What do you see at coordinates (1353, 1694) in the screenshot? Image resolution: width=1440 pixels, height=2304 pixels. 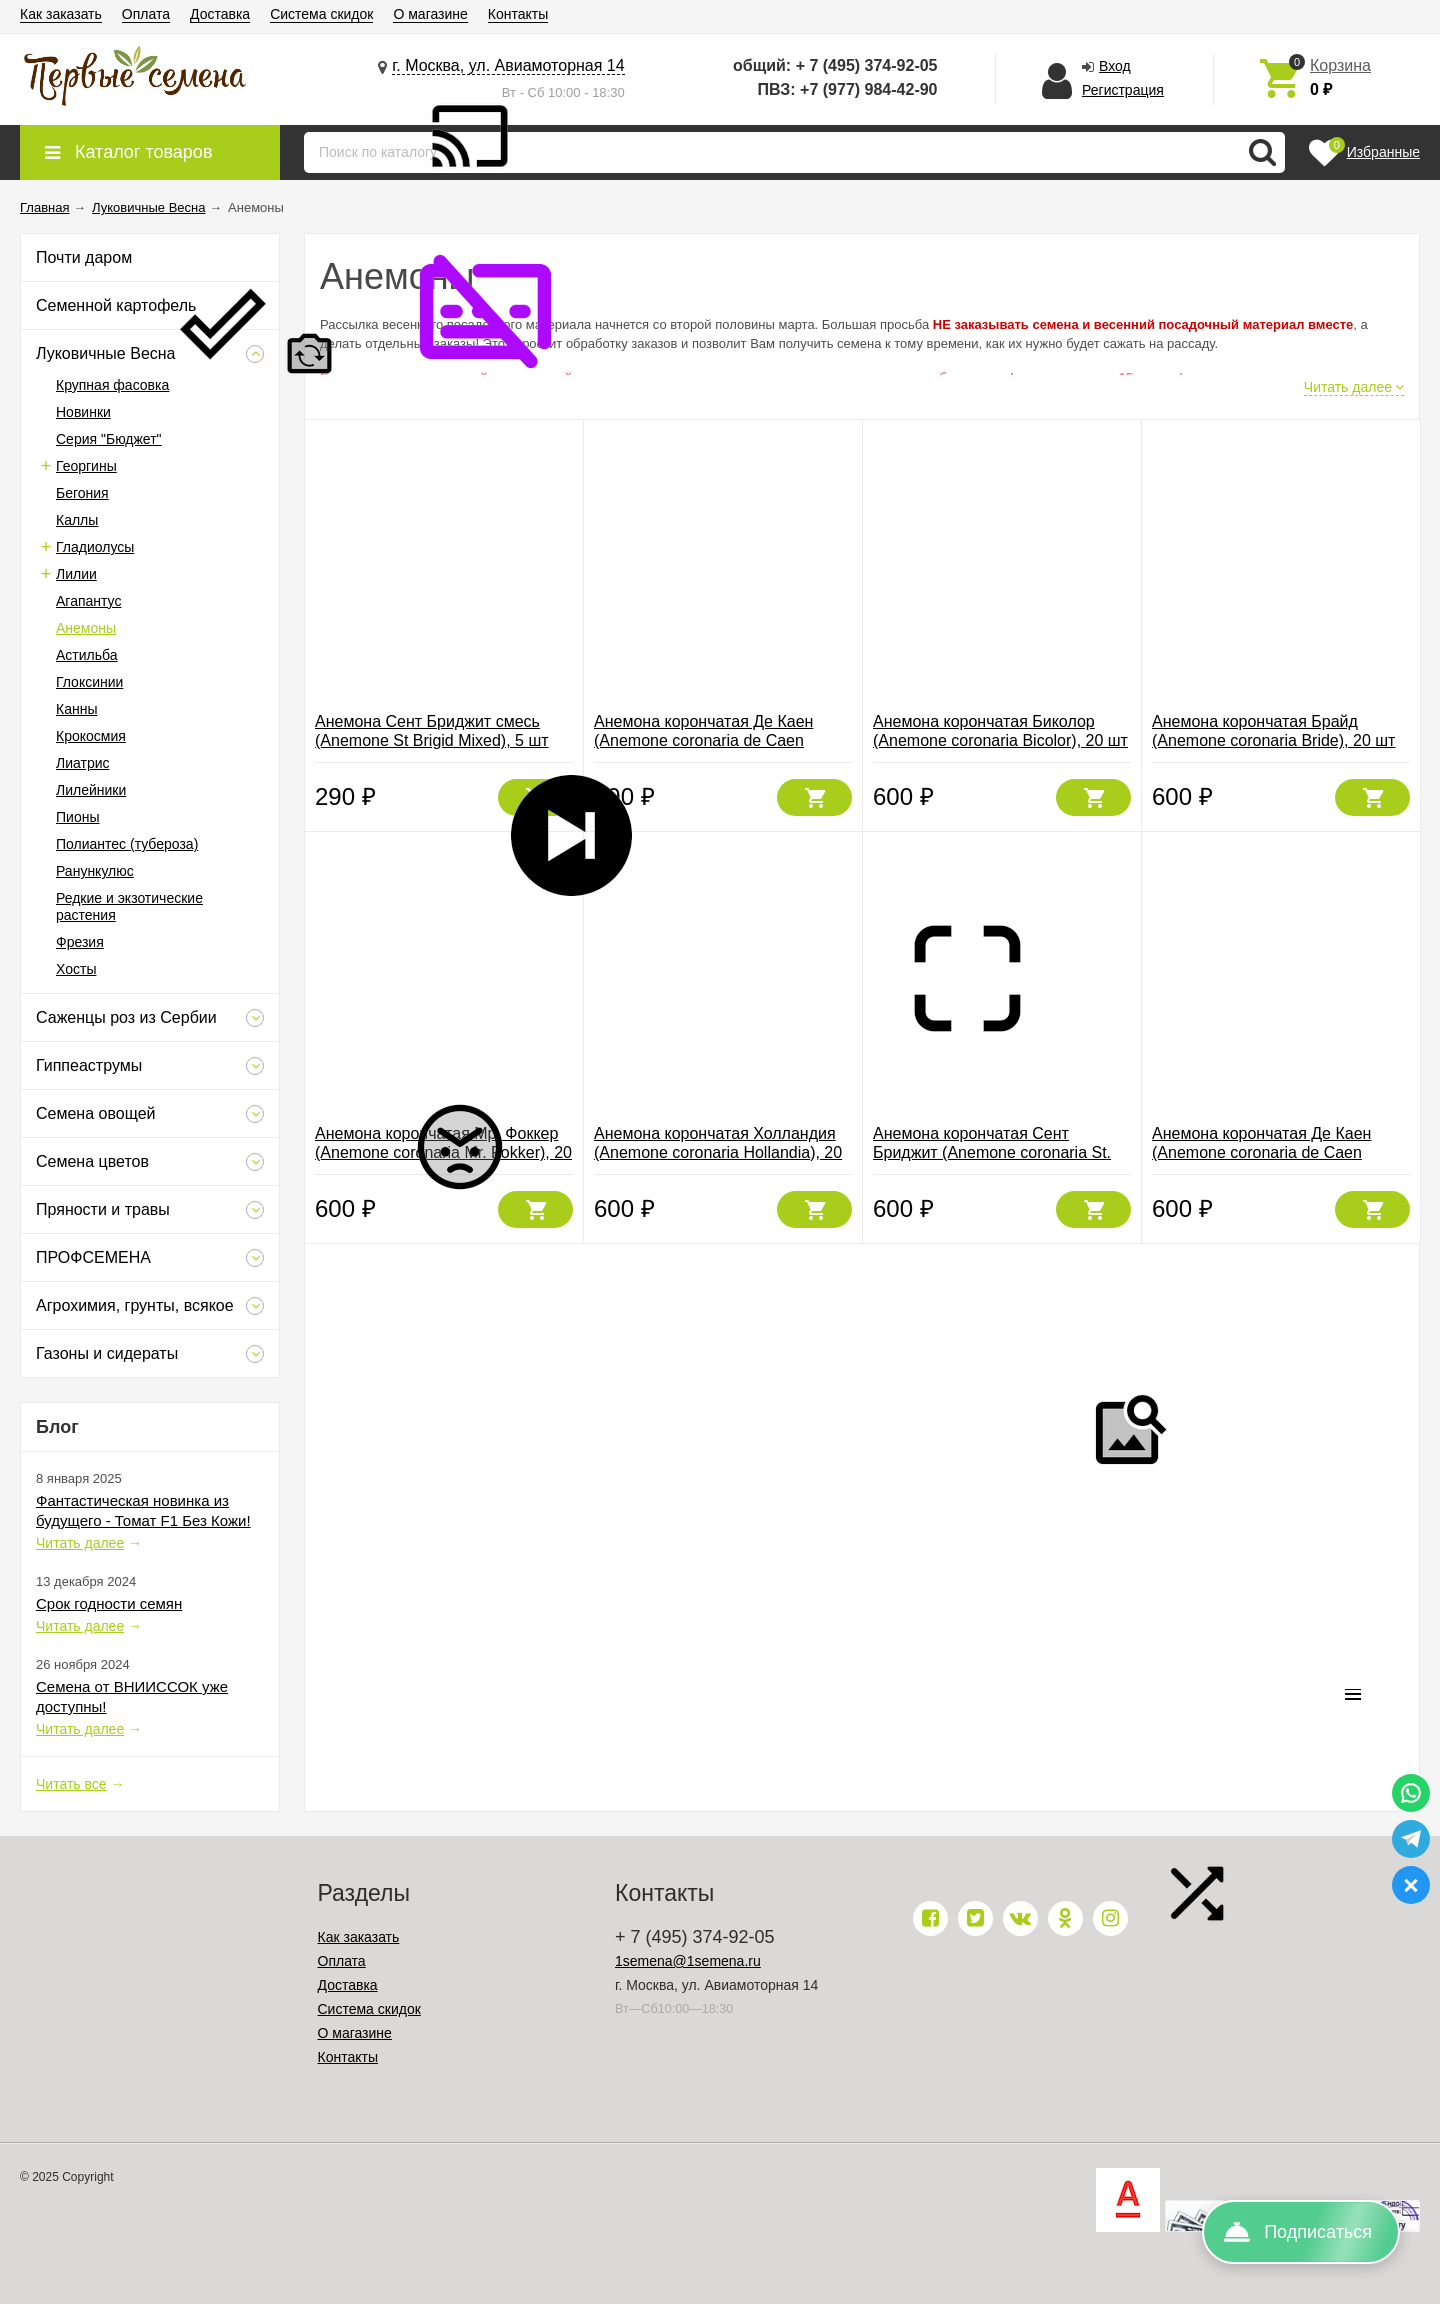 I see `open navigation menu` at bounding box center [1353, 1694].